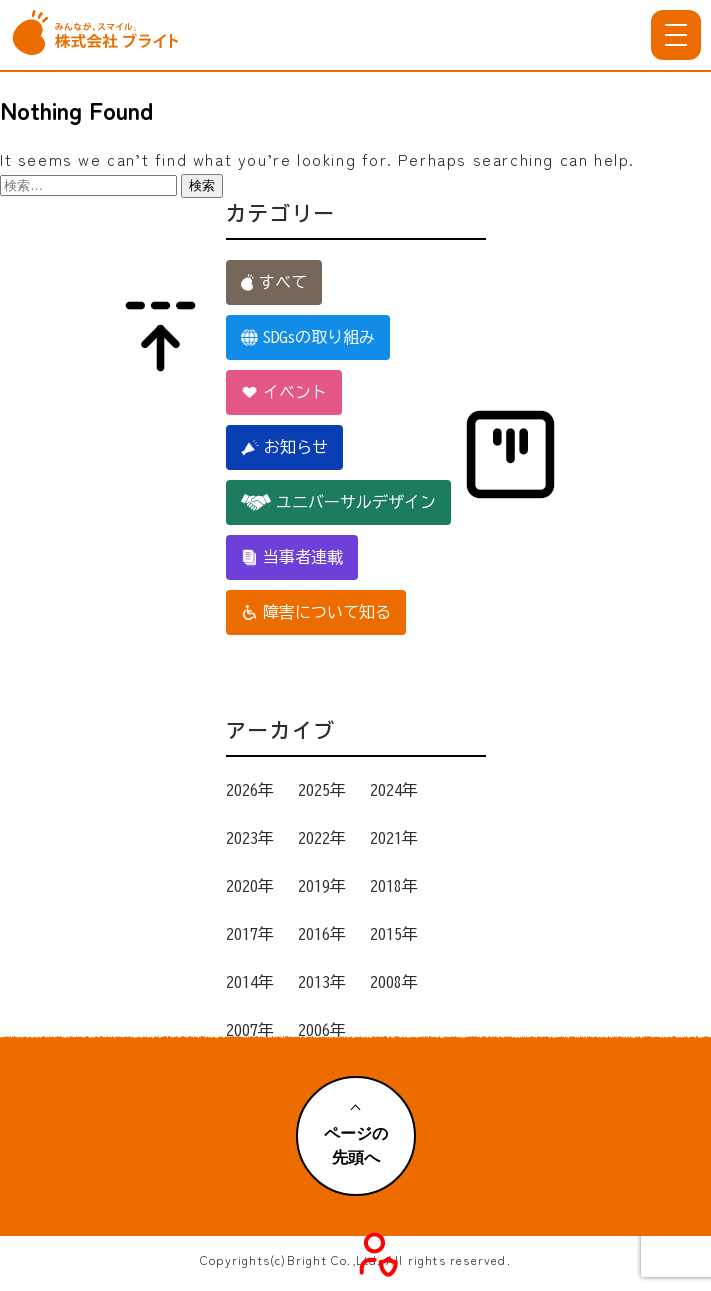 The image size is (711, 1291). Describe the element at coordinates (160, 336) in the screenshot. I see `upload to a draft or pending state` at that location.